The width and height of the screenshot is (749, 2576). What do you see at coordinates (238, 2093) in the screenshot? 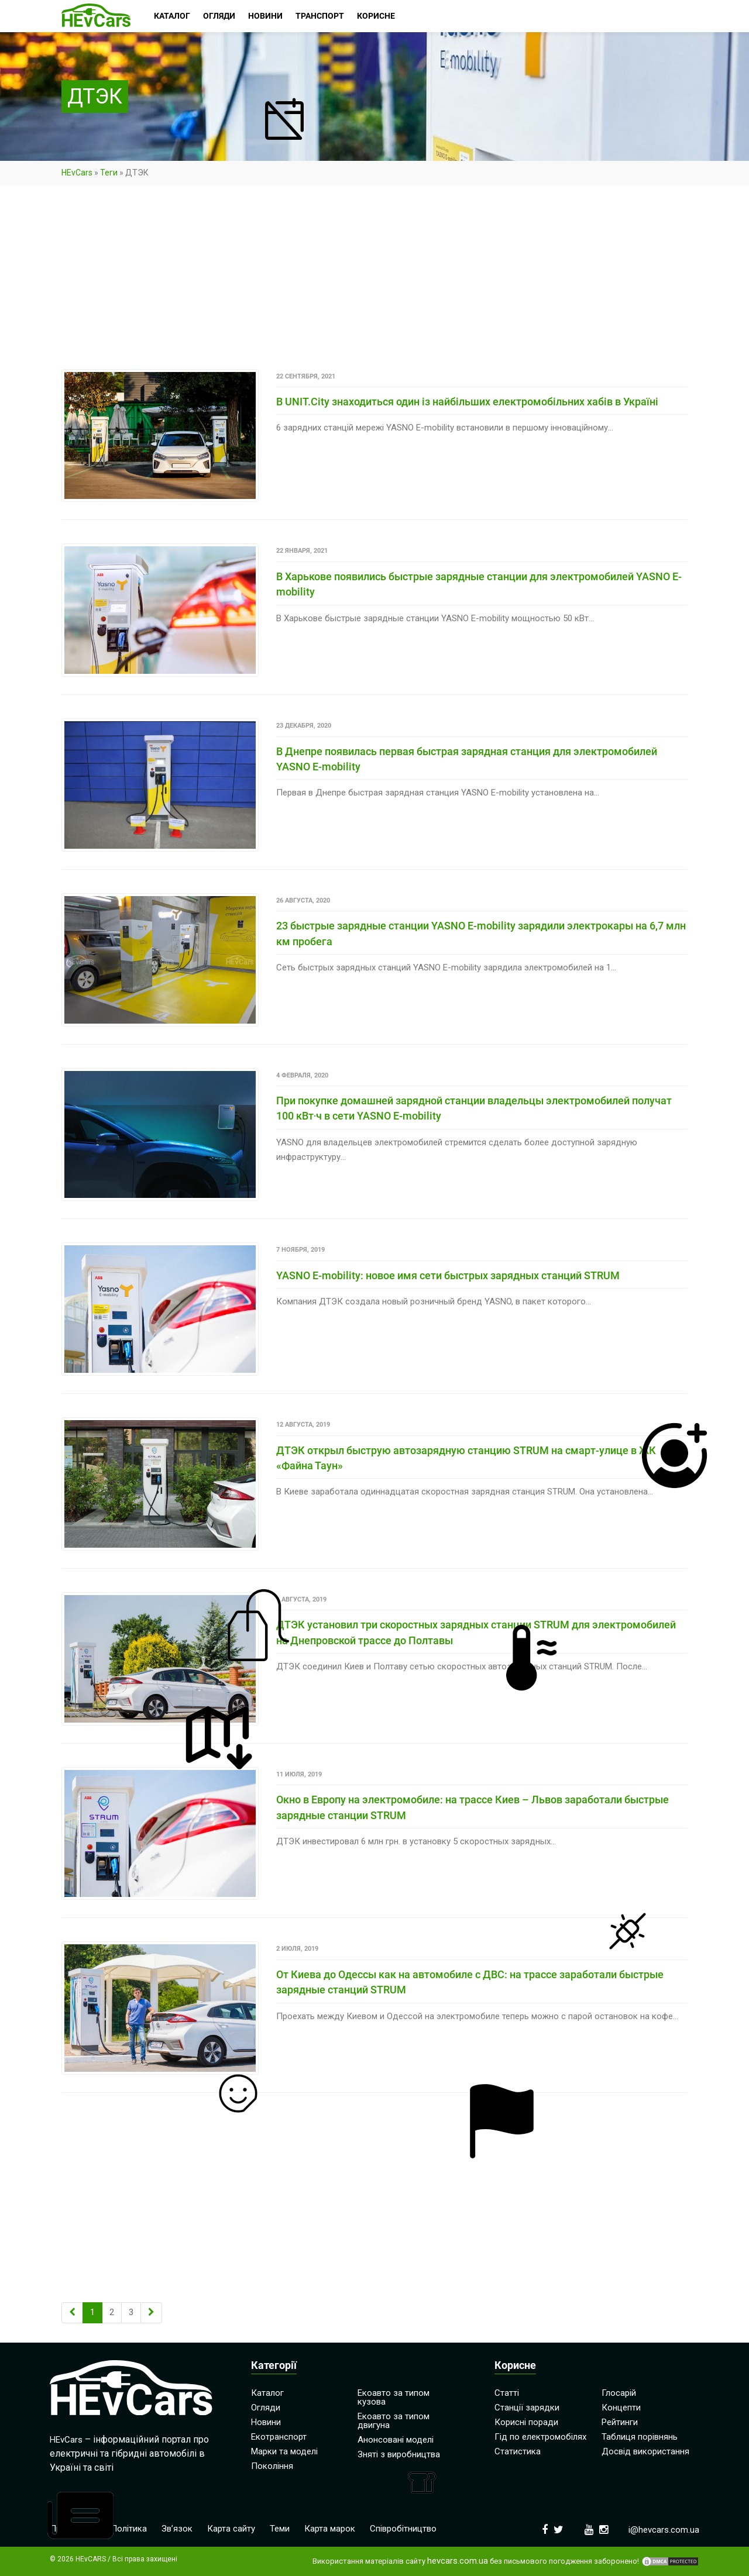
I see `add a sticker to your message` at bounding box center [238, 2093].